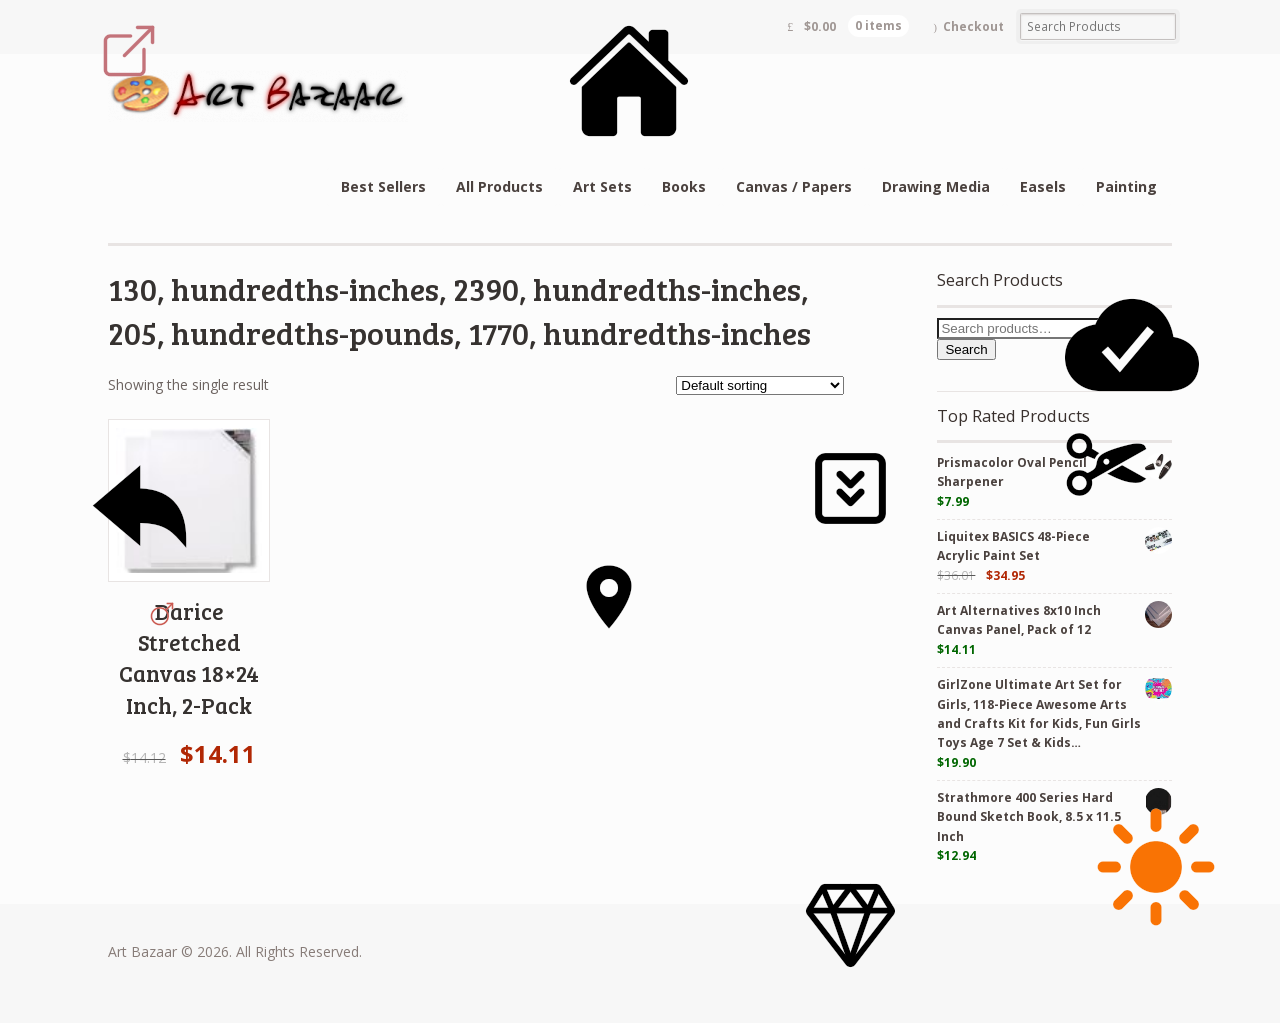  I want to click on select male gender option, so click(162, 614).